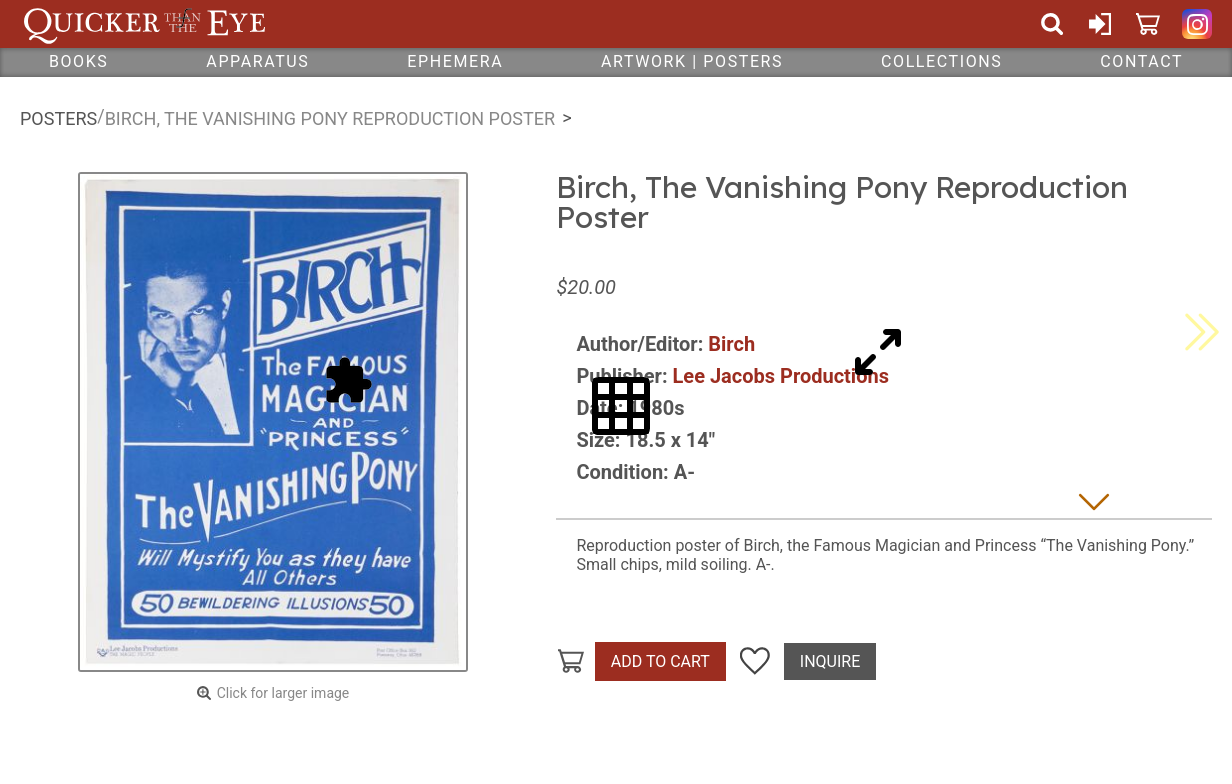 This screenshot has width=1232, height=784. I want to click on access mathematical functions or formulas, so click(184, 18).